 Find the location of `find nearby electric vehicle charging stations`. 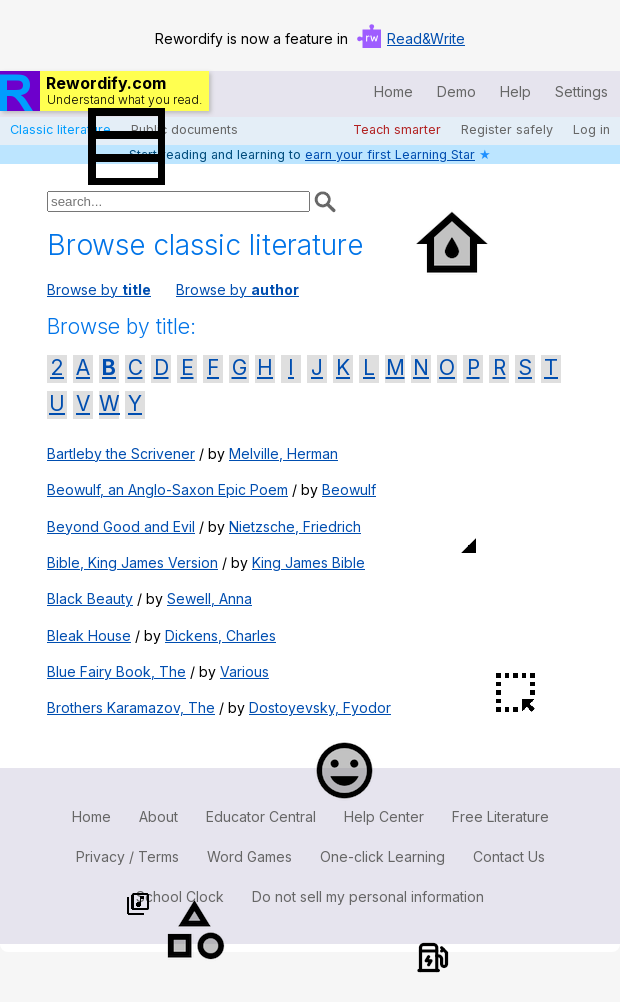

find nearby electric vehicle charging stations is located at coordinates (433, 957).